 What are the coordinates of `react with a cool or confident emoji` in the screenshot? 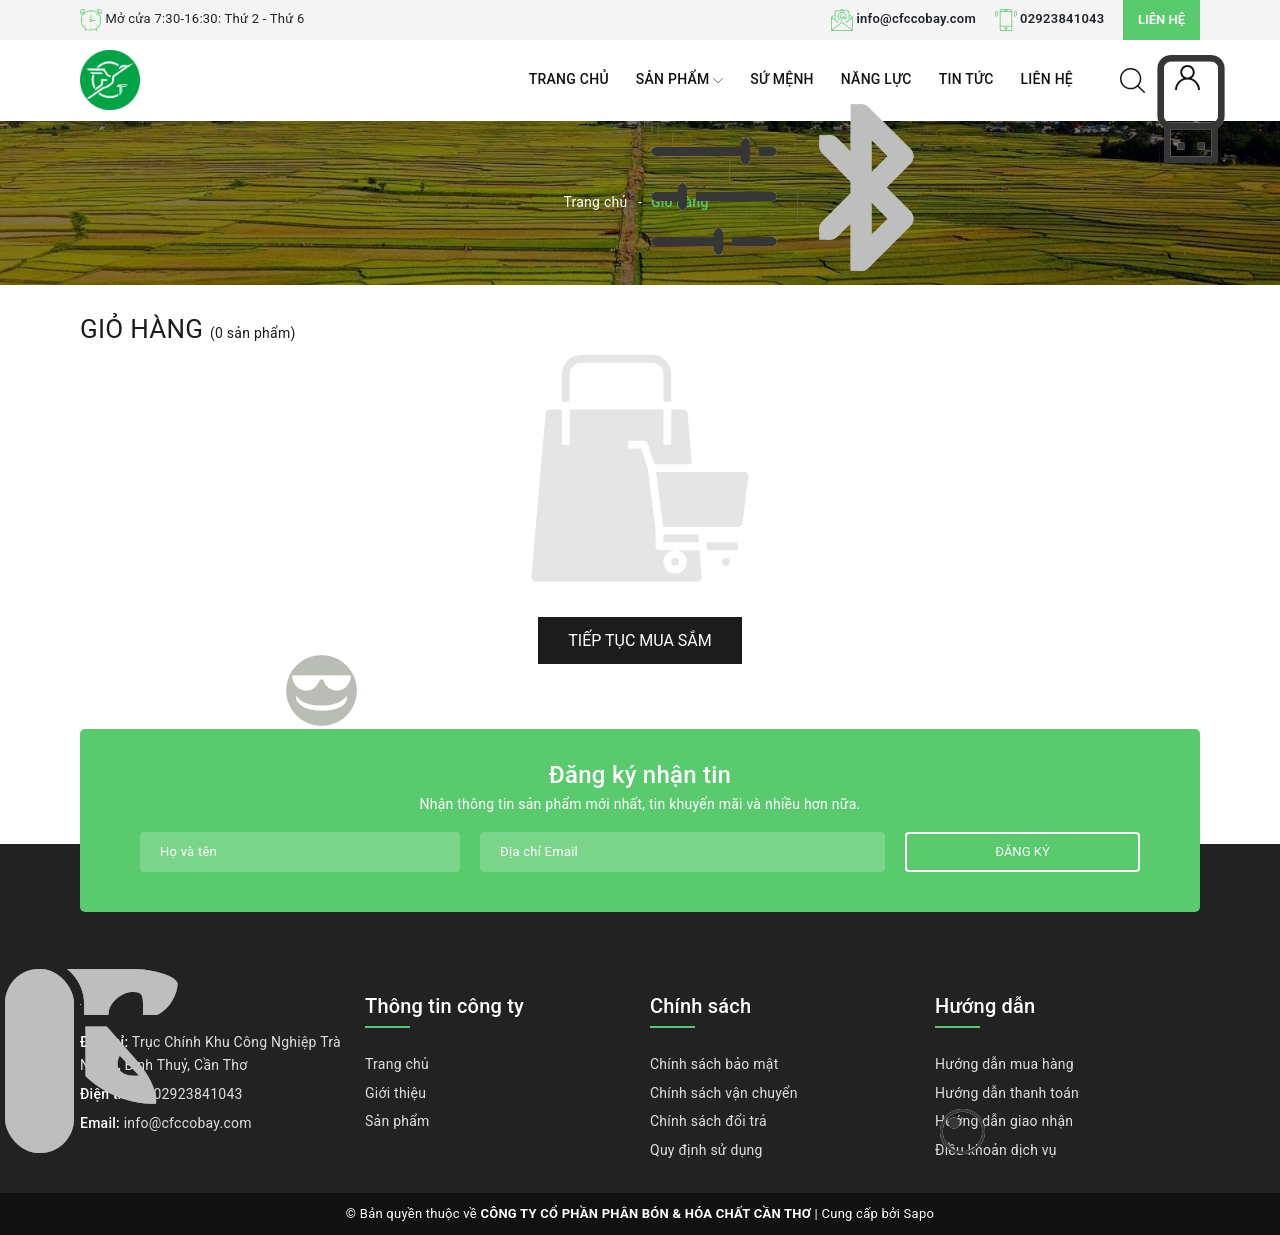 It's located at (321, 690).